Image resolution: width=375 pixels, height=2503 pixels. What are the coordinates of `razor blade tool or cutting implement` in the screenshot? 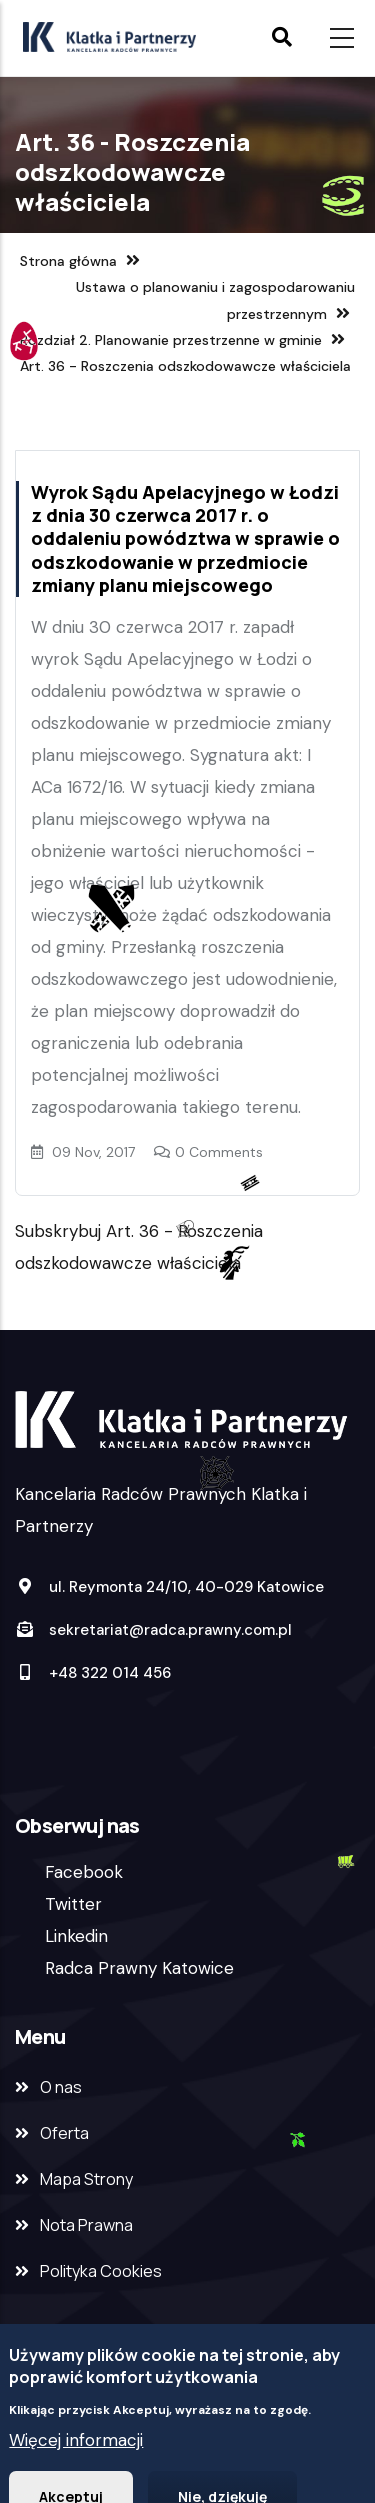 It's located at (250, 1183).